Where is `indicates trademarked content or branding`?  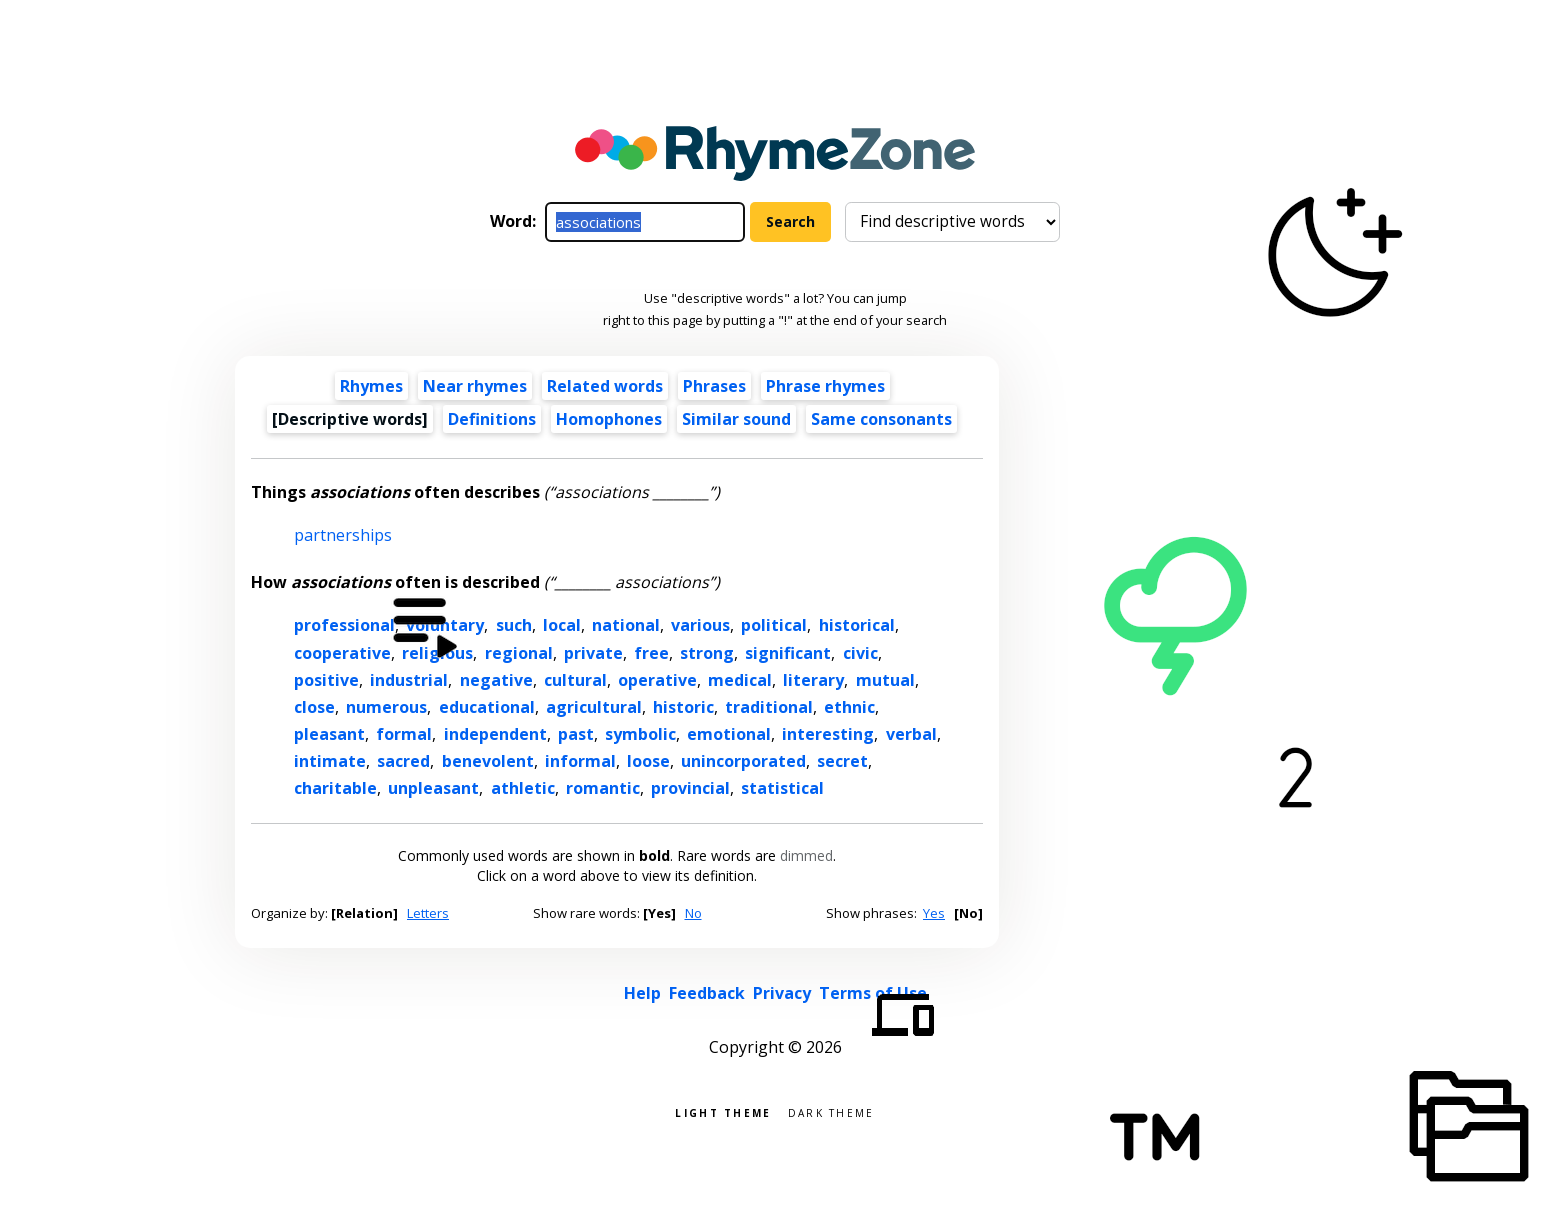
indicates trademarked content or branding is located at coordinates (1157, 1137).